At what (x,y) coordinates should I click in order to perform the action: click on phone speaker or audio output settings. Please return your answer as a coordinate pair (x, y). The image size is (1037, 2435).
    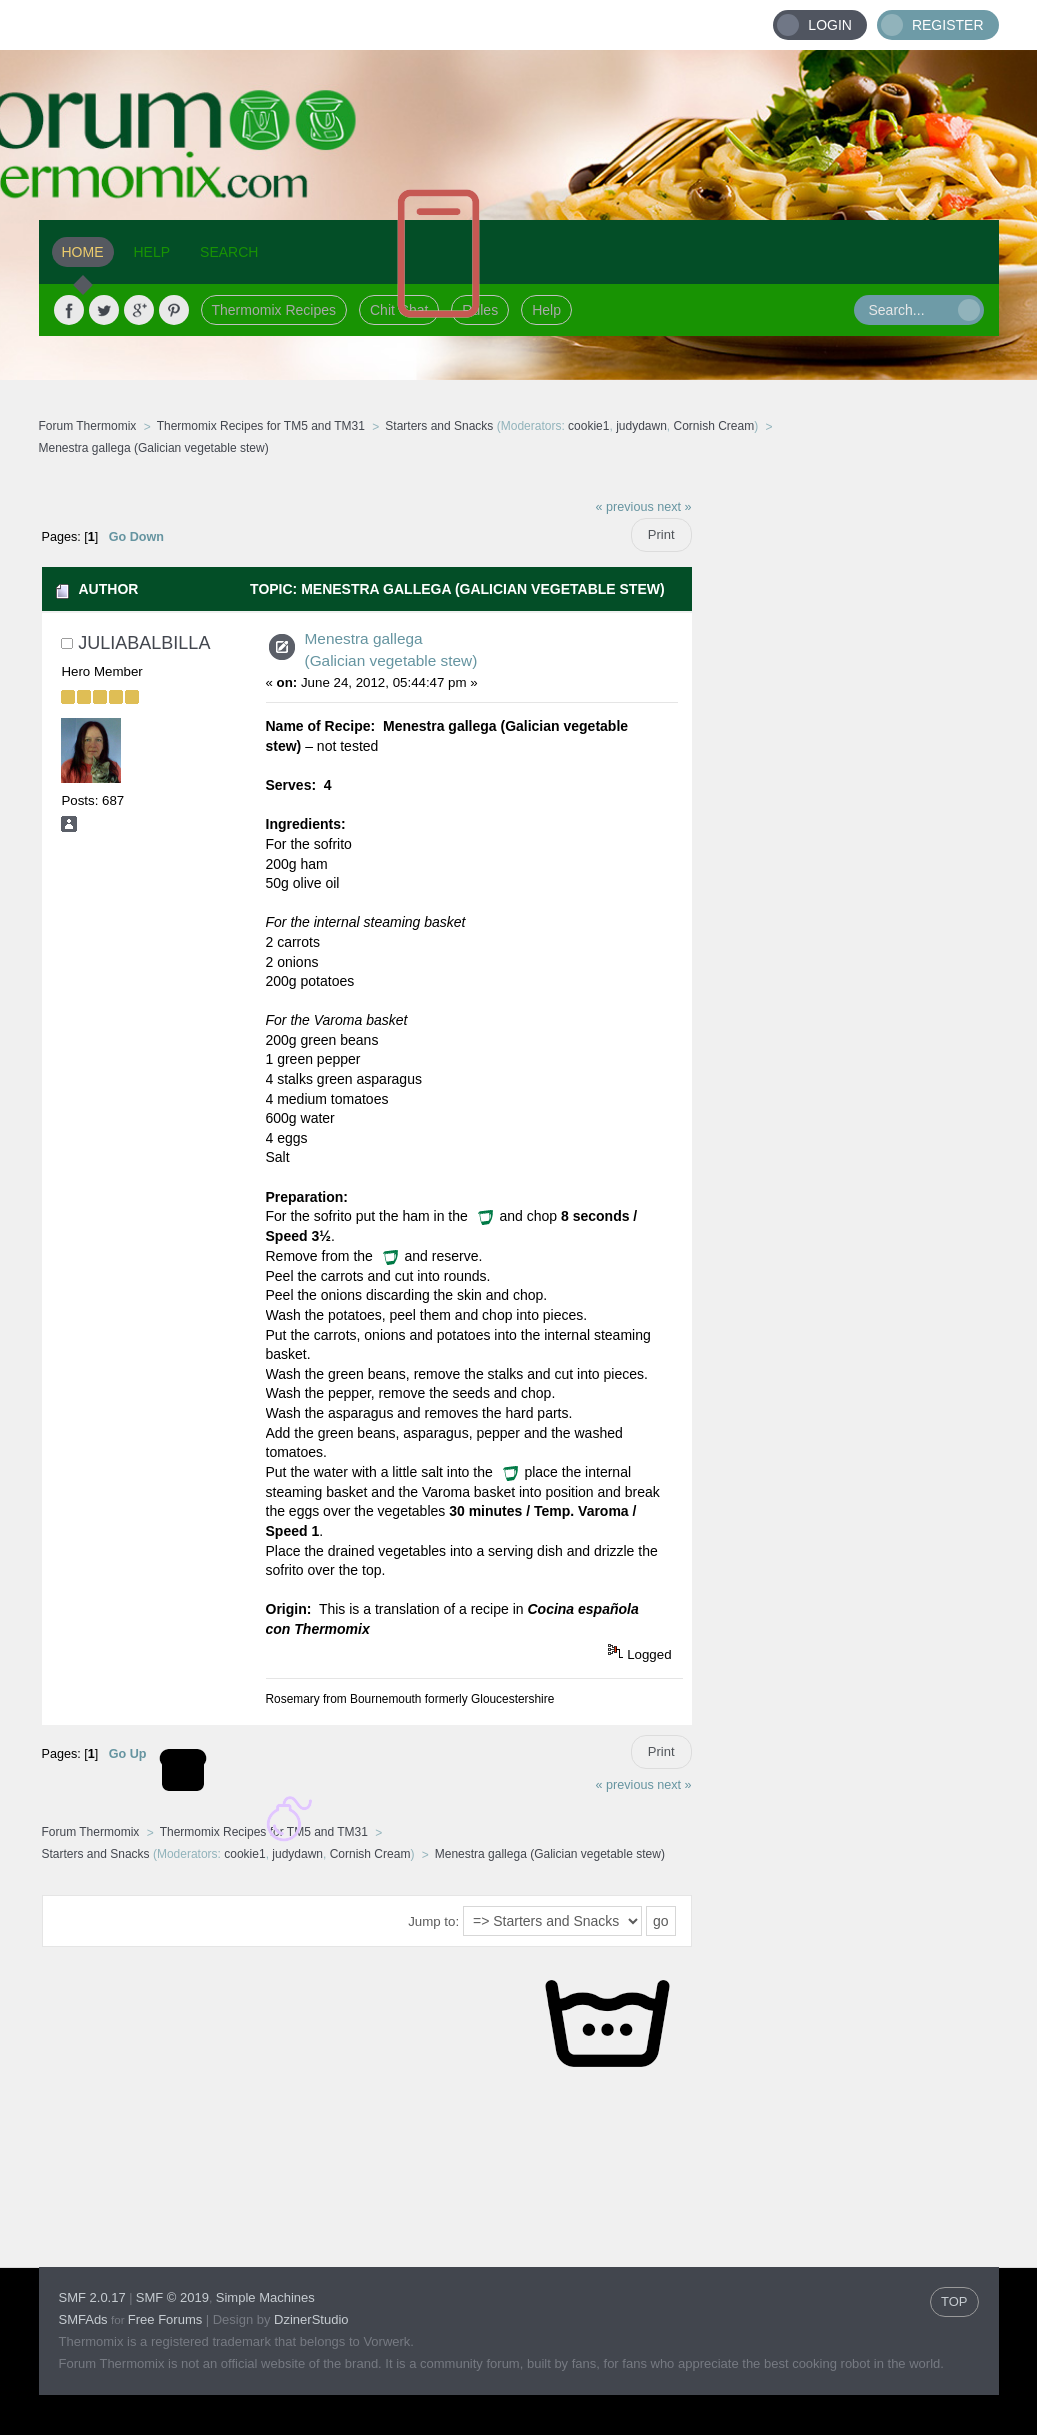
    Looking at the image, I should click on (438, 253).